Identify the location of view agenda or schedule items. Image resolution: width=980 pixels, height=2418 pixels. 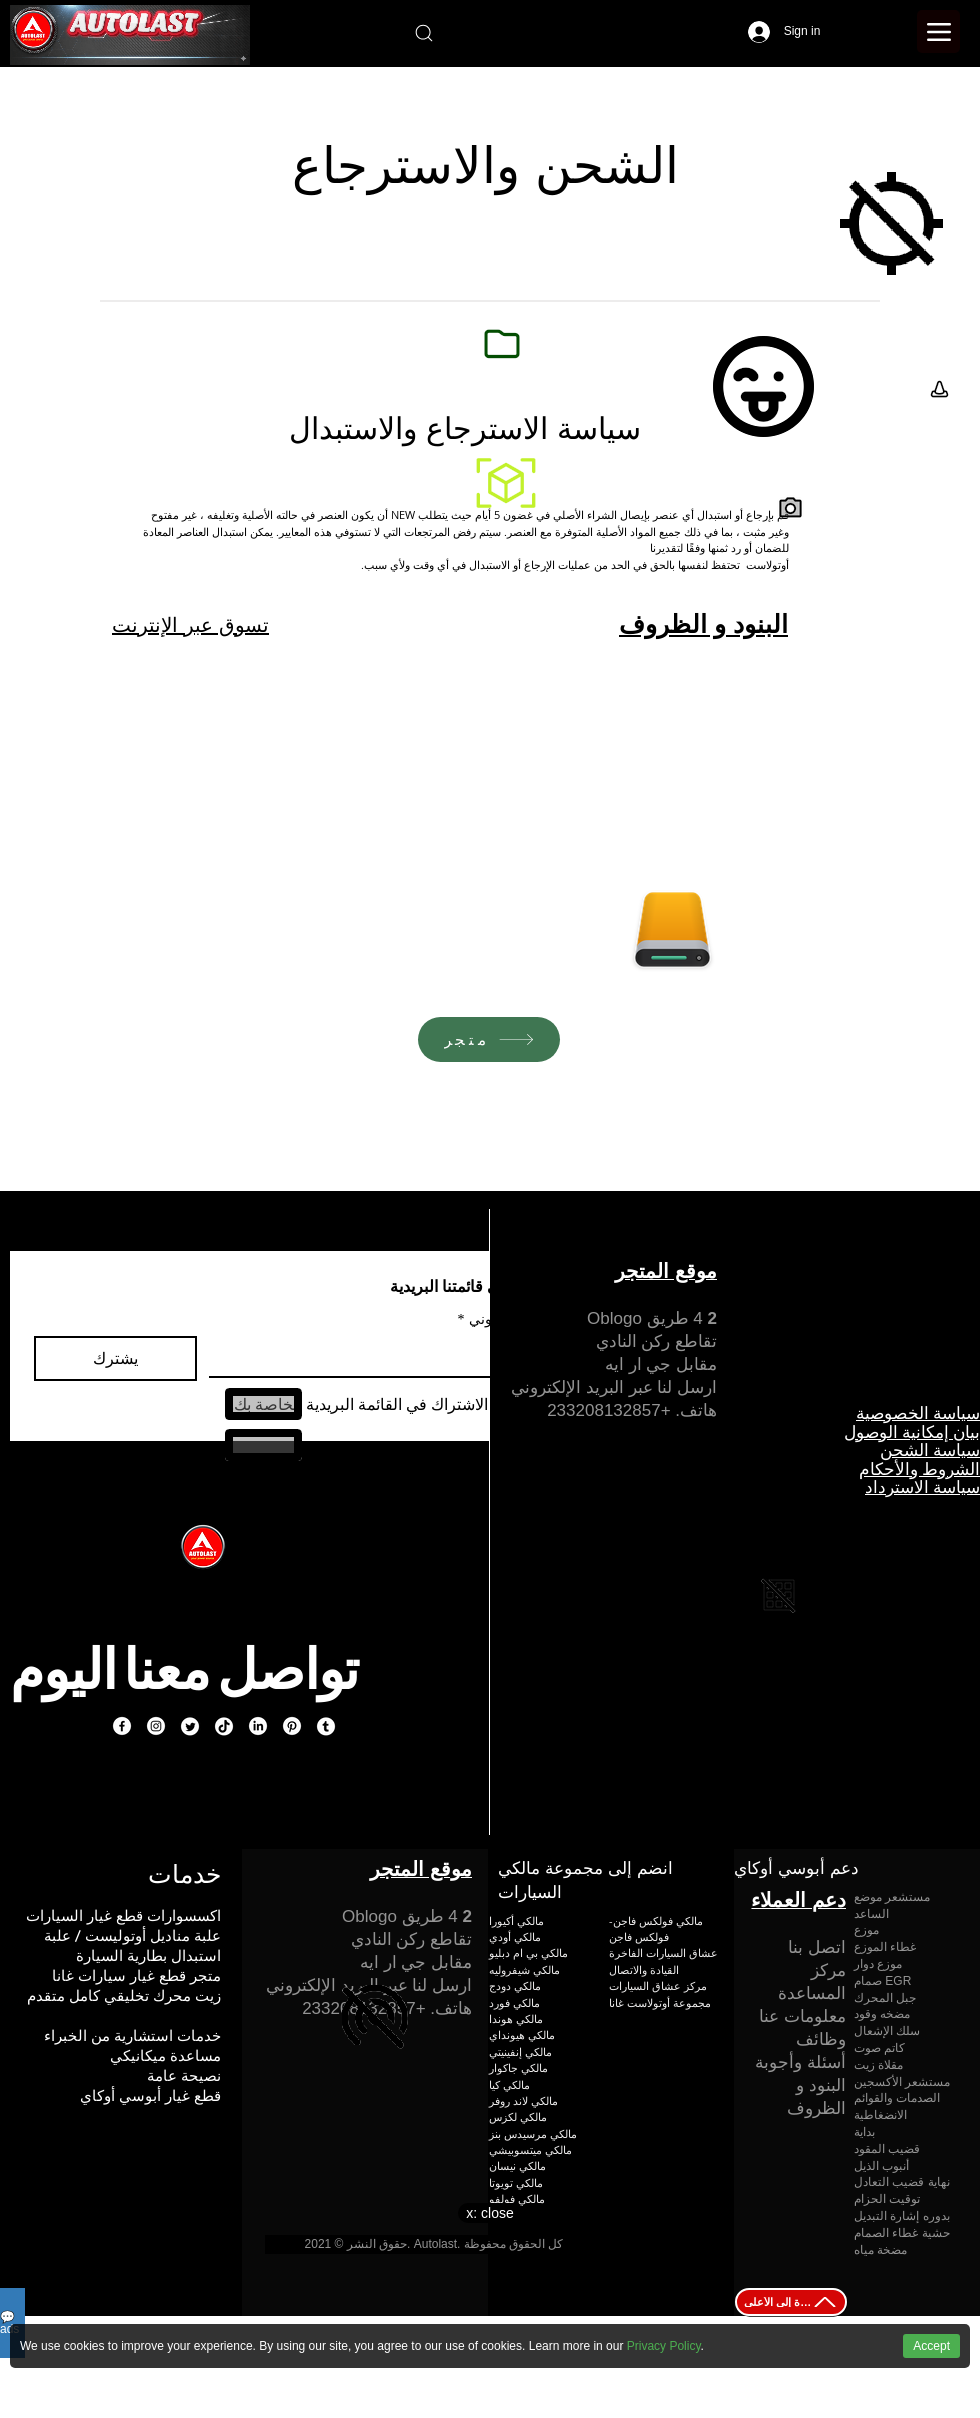
(265, 1424).